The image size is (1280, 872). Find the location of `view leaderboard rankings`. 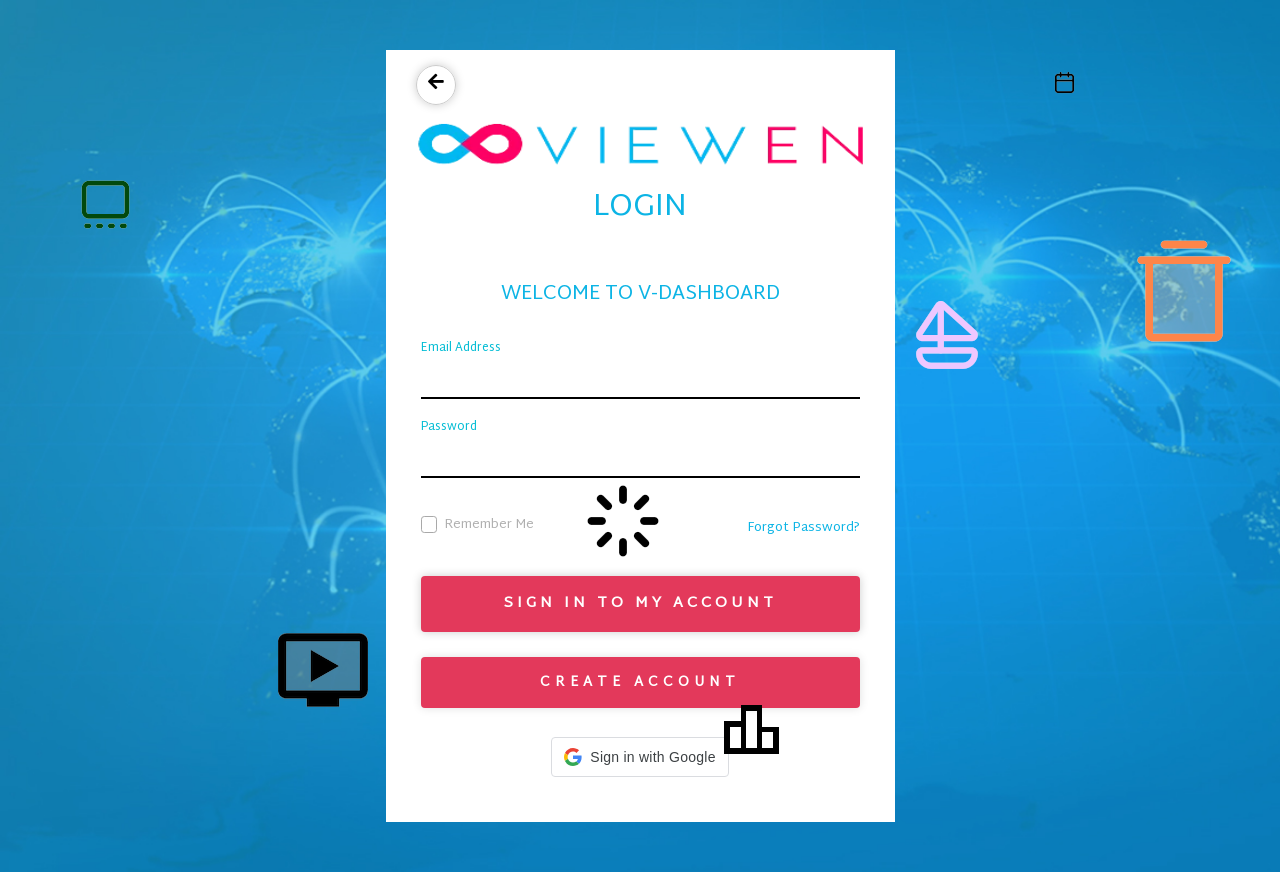

view leaderboard rankings is located at coordinates (751, 729).